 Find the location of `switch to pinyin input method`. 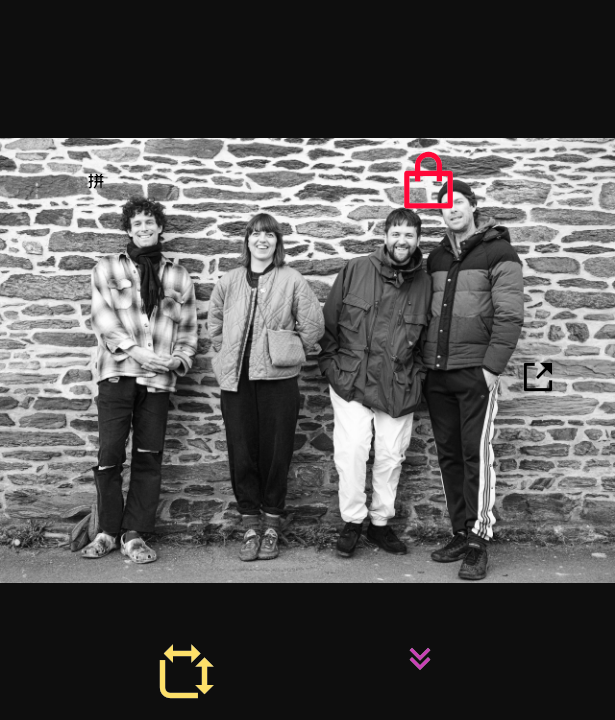

switch to pinyin input method is located at coordinates (96, 181).